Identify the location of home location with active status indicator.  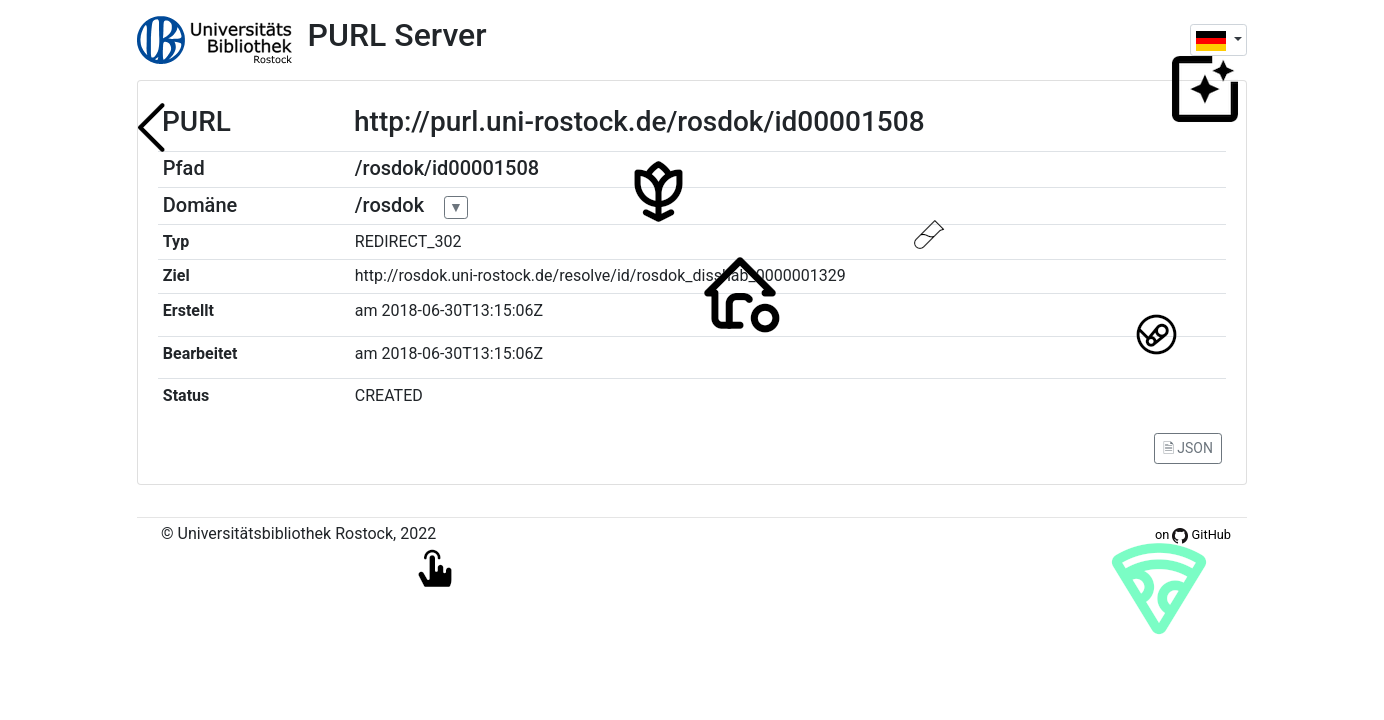
(740, 293).